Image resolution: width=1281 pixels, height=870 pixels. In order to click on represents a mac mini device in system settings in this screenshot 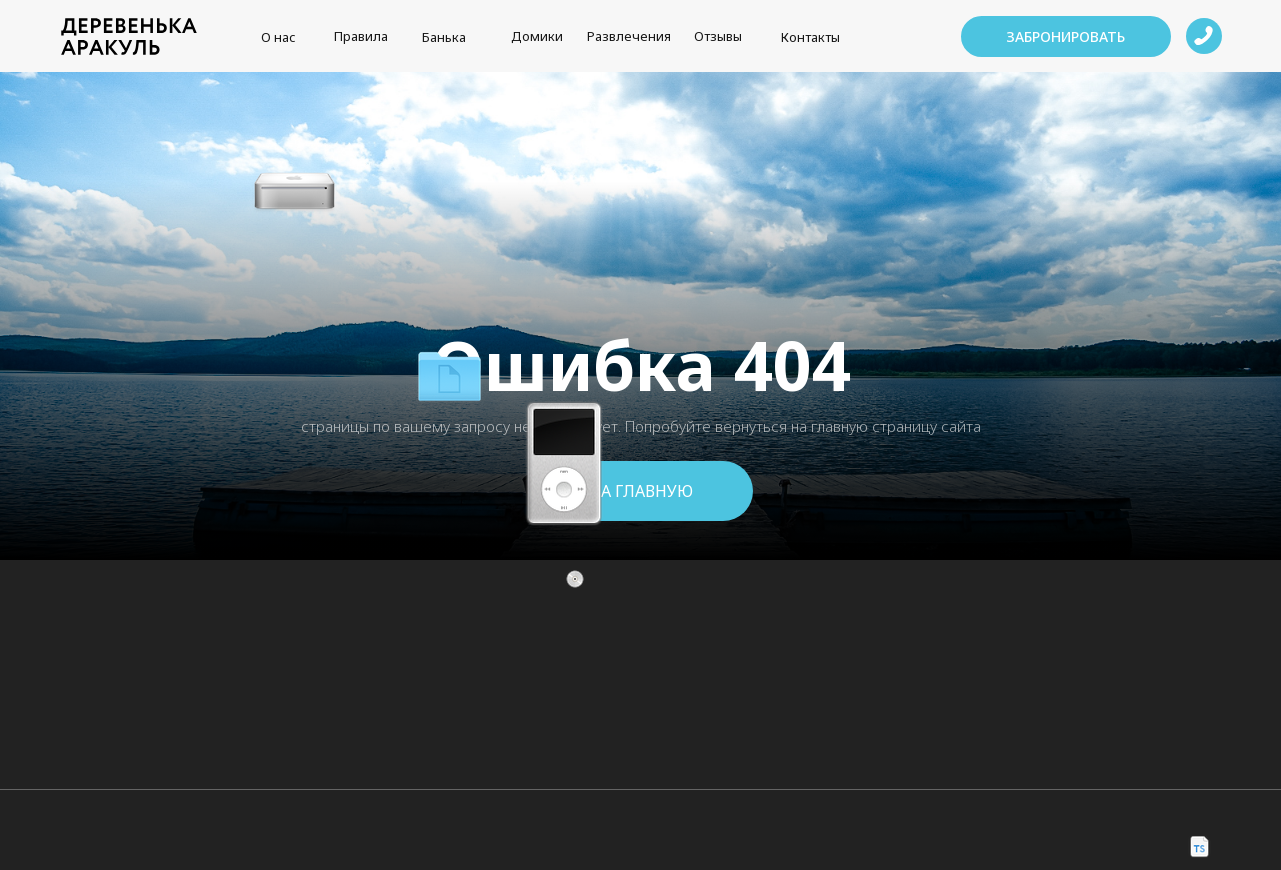, I will do `click(294, 184)`.